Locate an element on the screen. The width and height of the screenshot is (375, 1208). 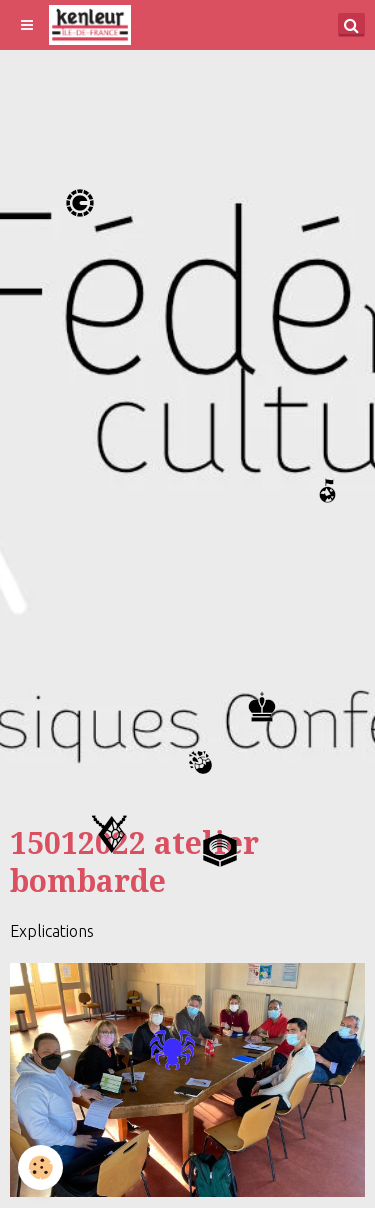
indicates a destructible object or breakable item is located at coordinates (200, 762).